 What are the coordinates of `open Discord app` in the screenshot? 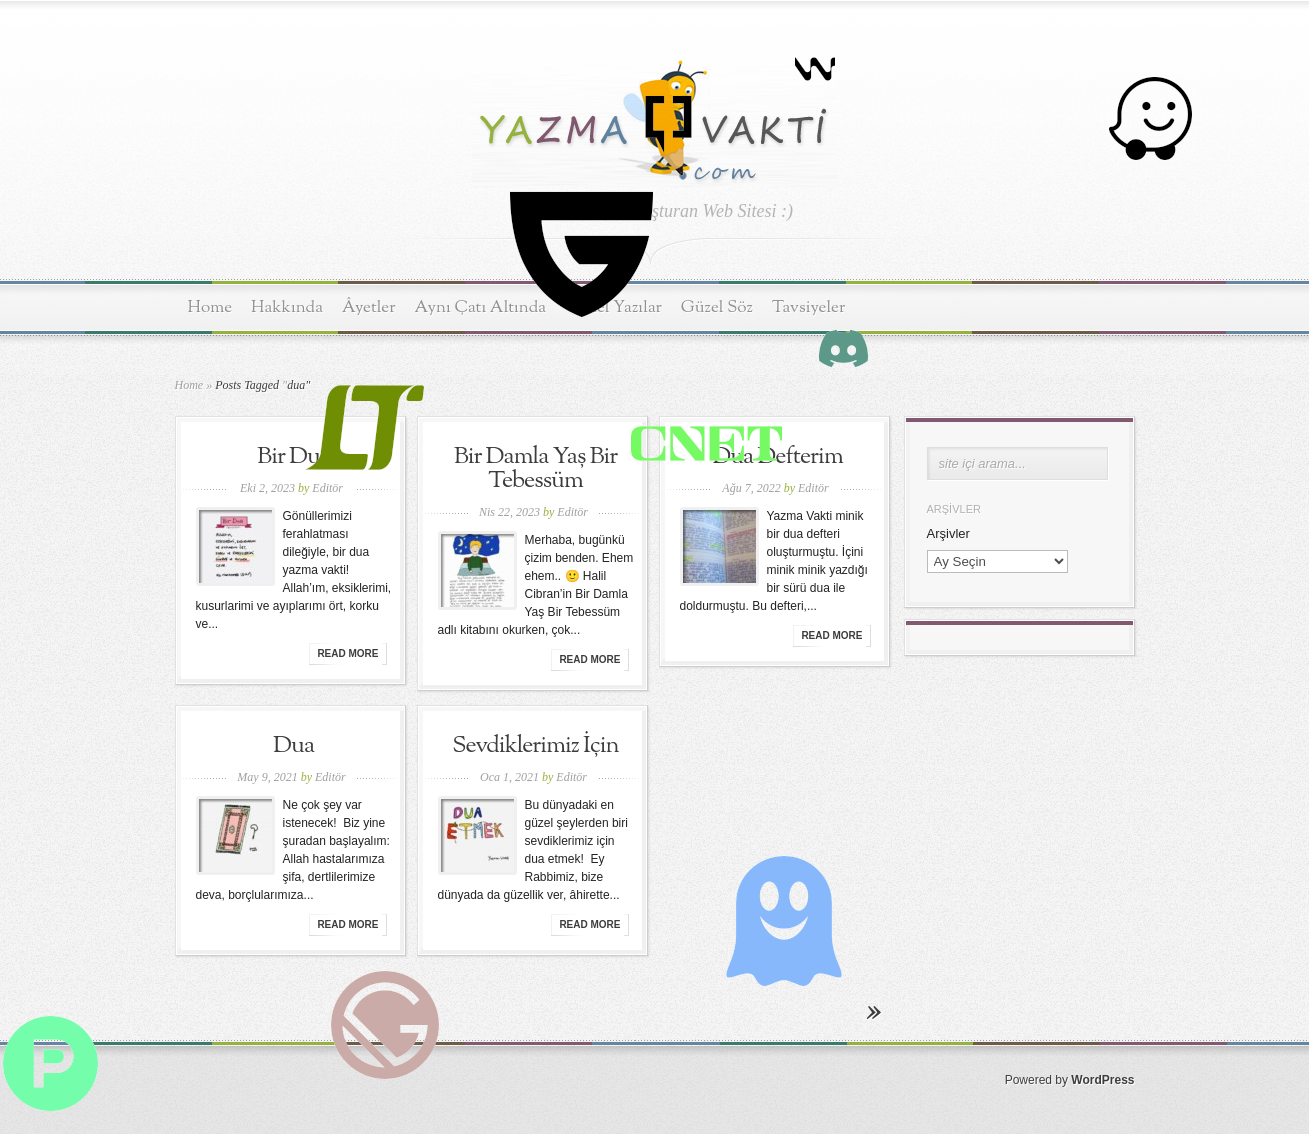 It's located at (843, 348).